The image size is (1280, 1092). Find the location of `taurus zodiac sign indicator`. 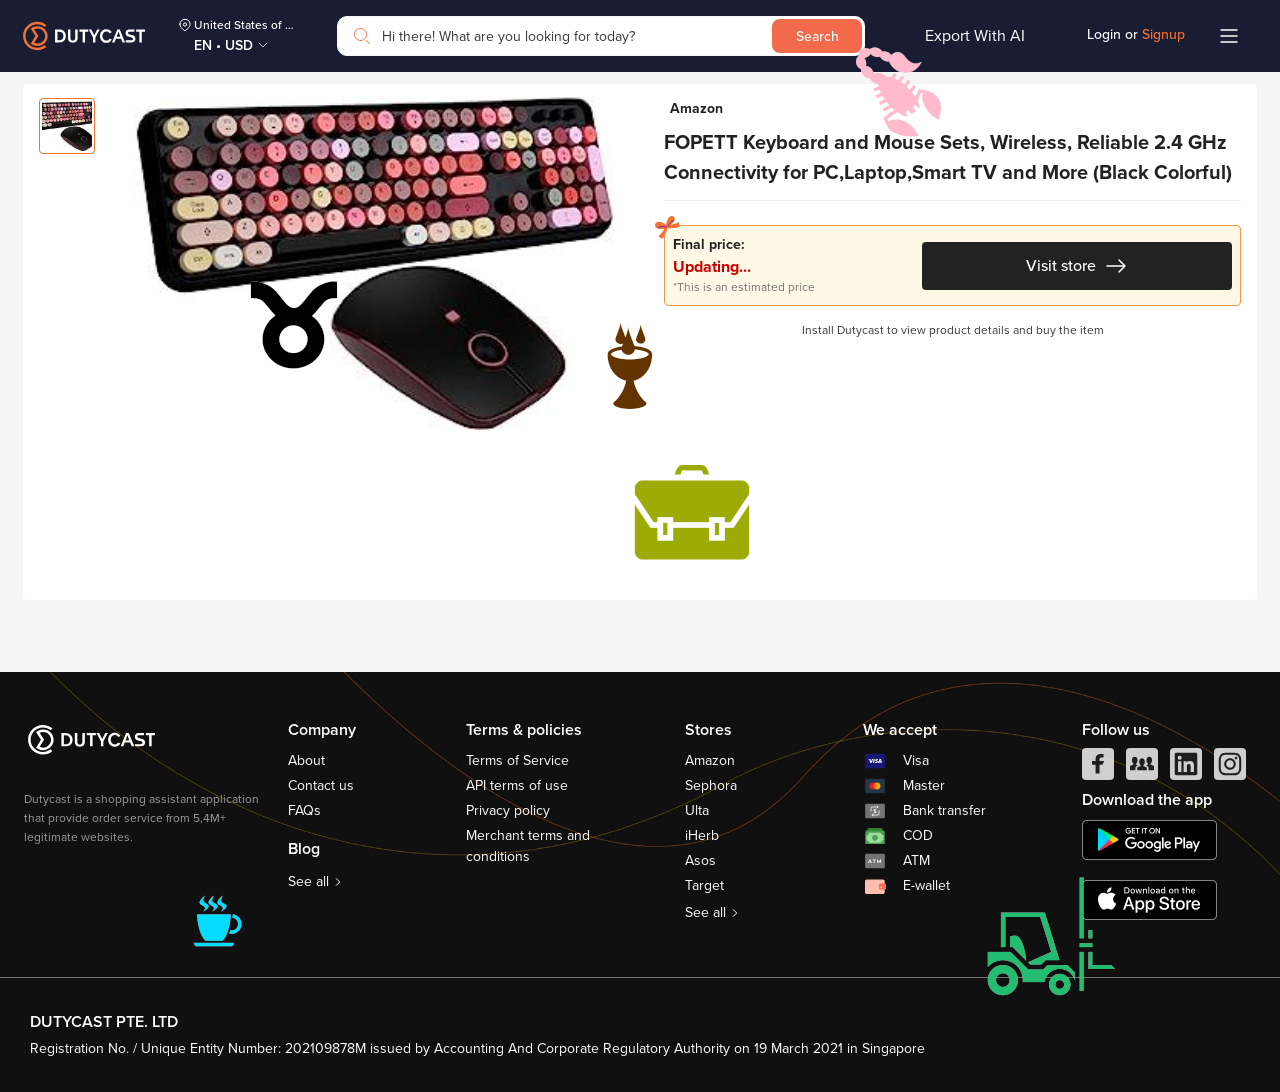

taurus zodiac sign indicator is located at coordinates (294, 325).